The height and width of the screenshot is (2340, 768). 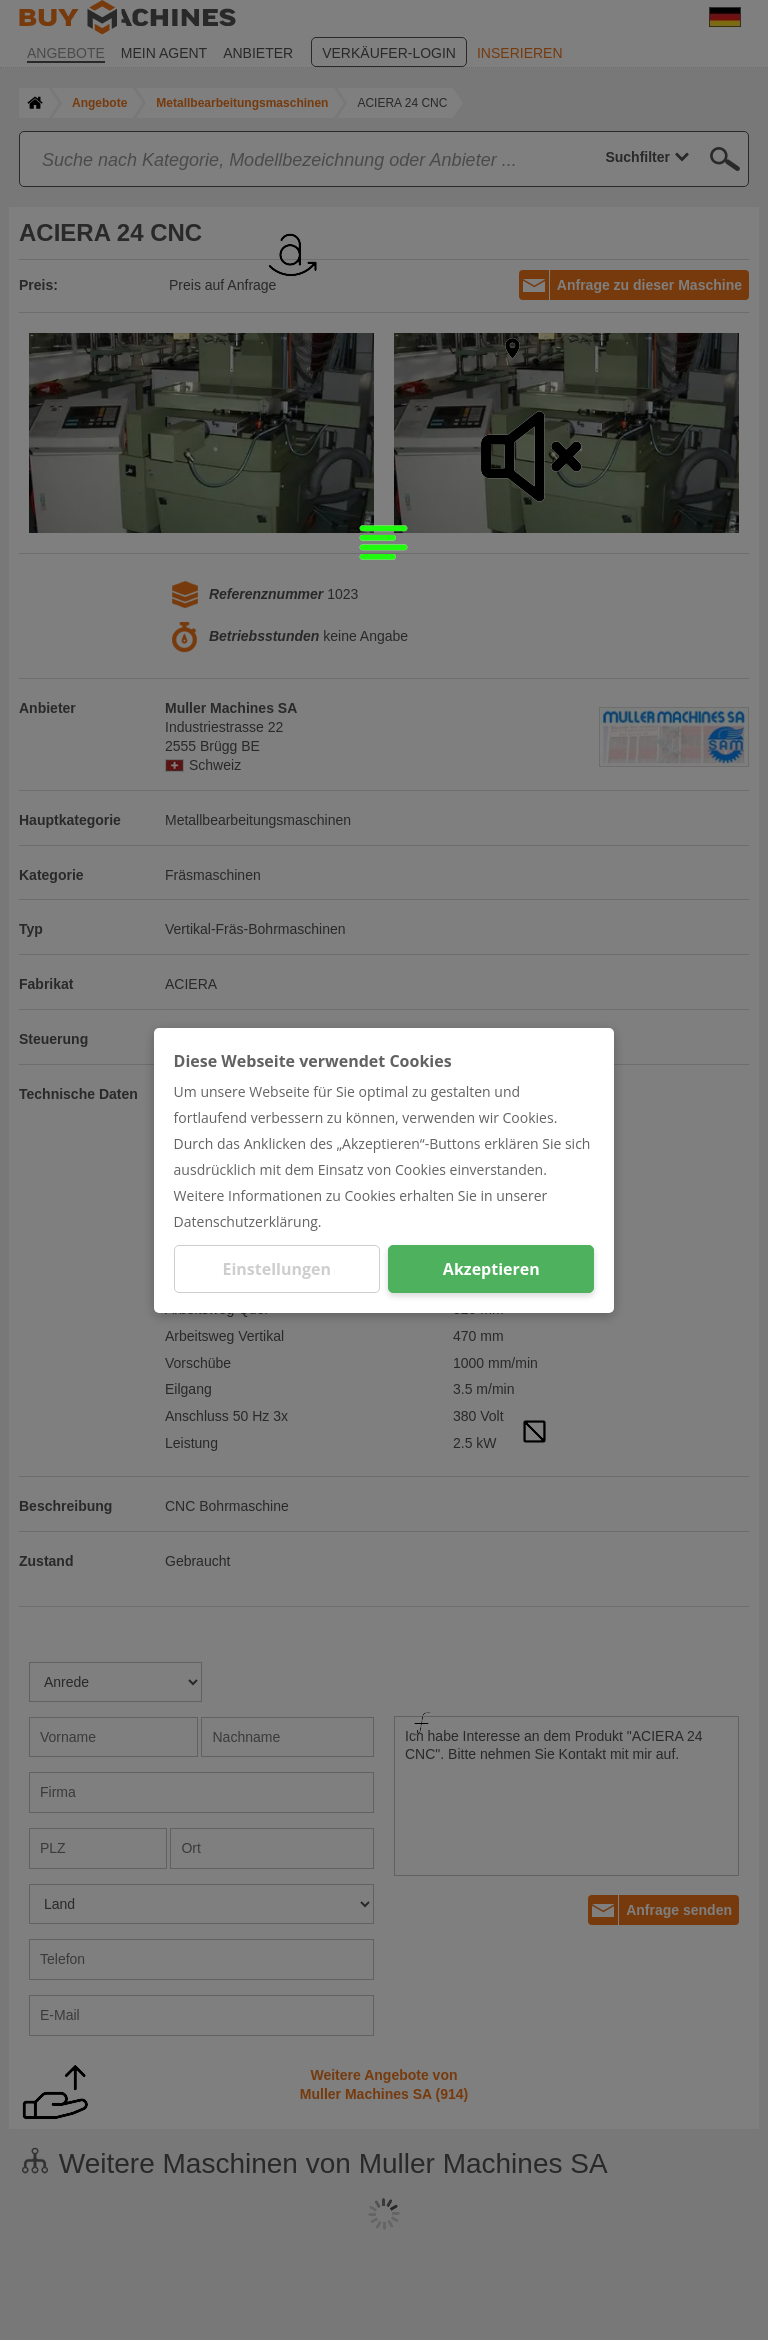 I want to click on align text to the left, so click(x=383, y=543).